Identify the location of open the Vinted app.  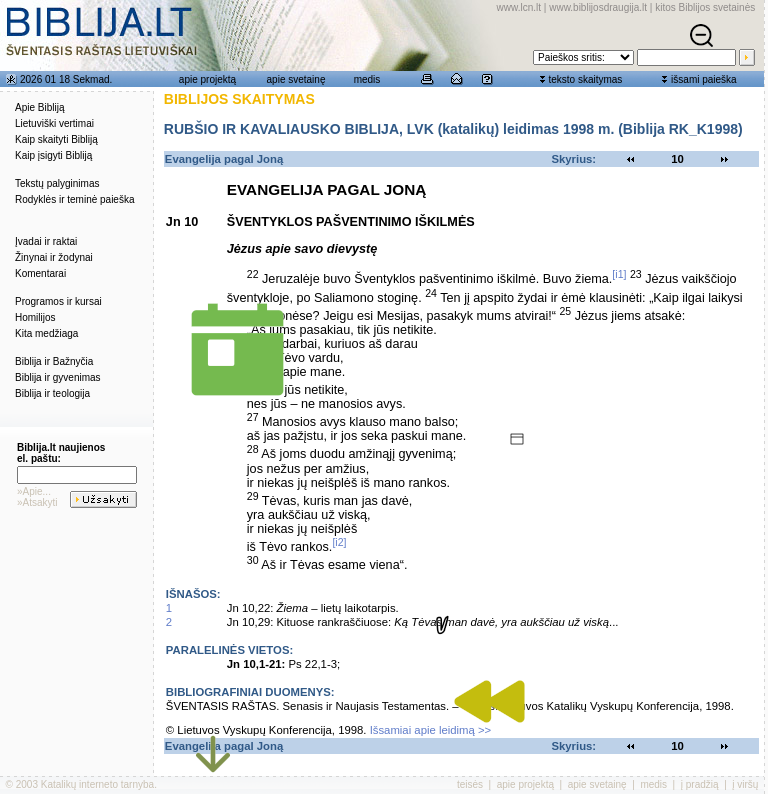
(442, 625).